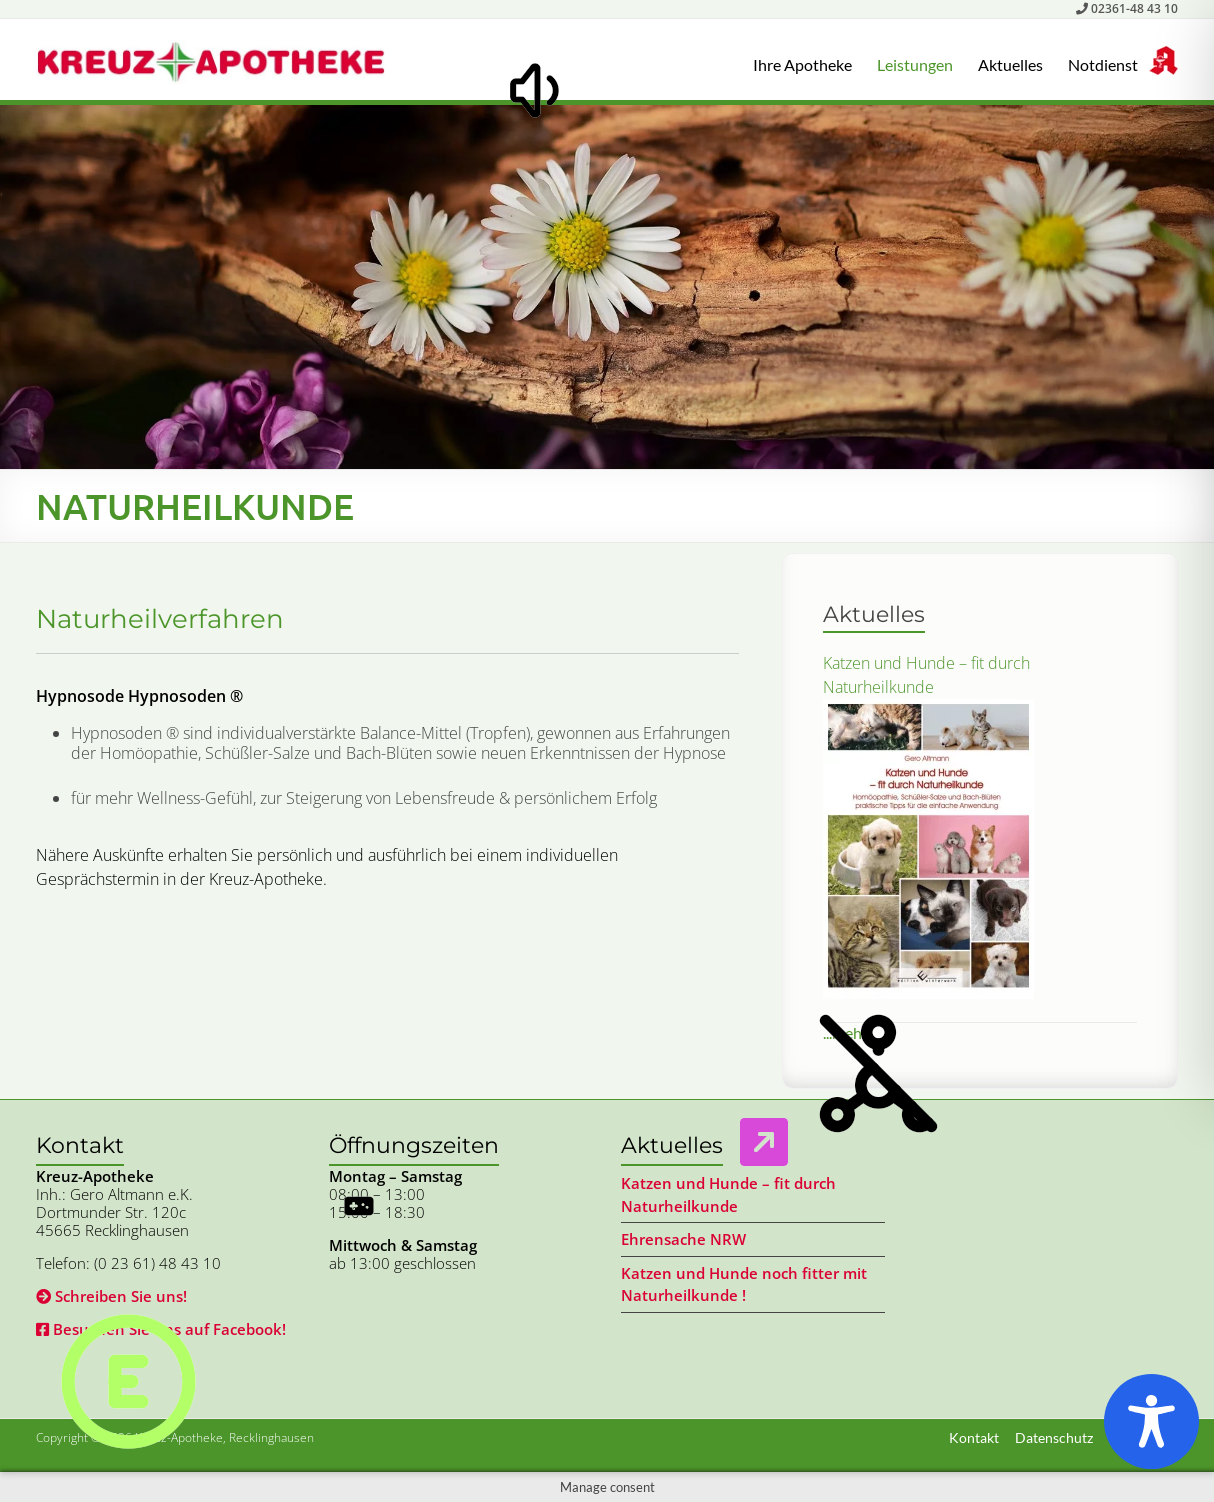 The width and height of the screenshot is (1214, 1502). What do you see at coordinates (540, 90) in the screenshot?
I see `adjust audio volume level` at bounding box center [540, 90].